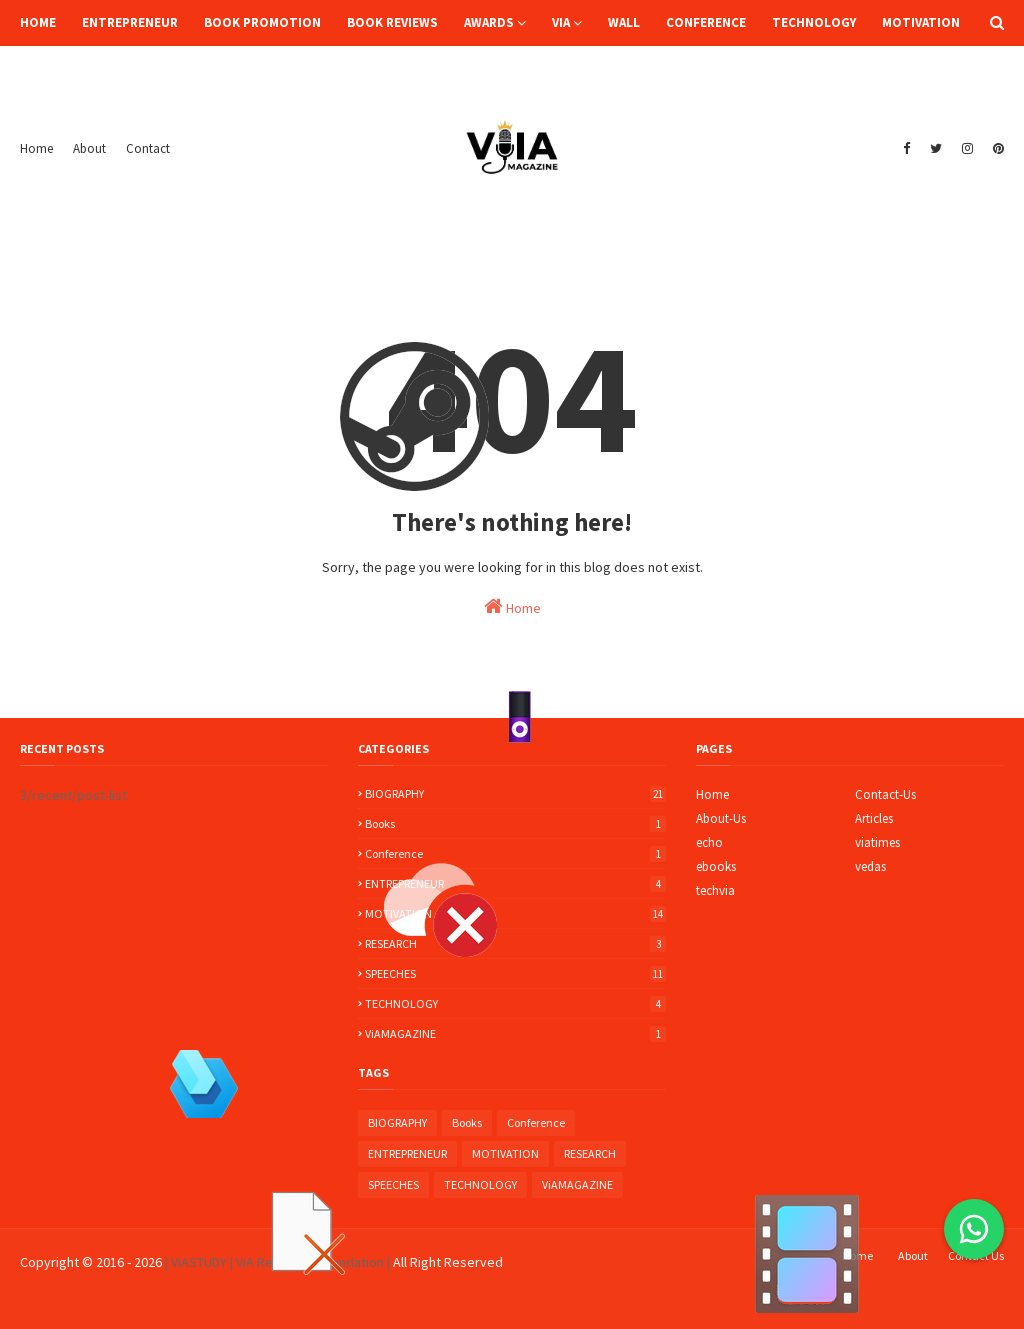 The image size is (1024, 1329). I want to click on iPod nano device in purple, so click(519, 717).